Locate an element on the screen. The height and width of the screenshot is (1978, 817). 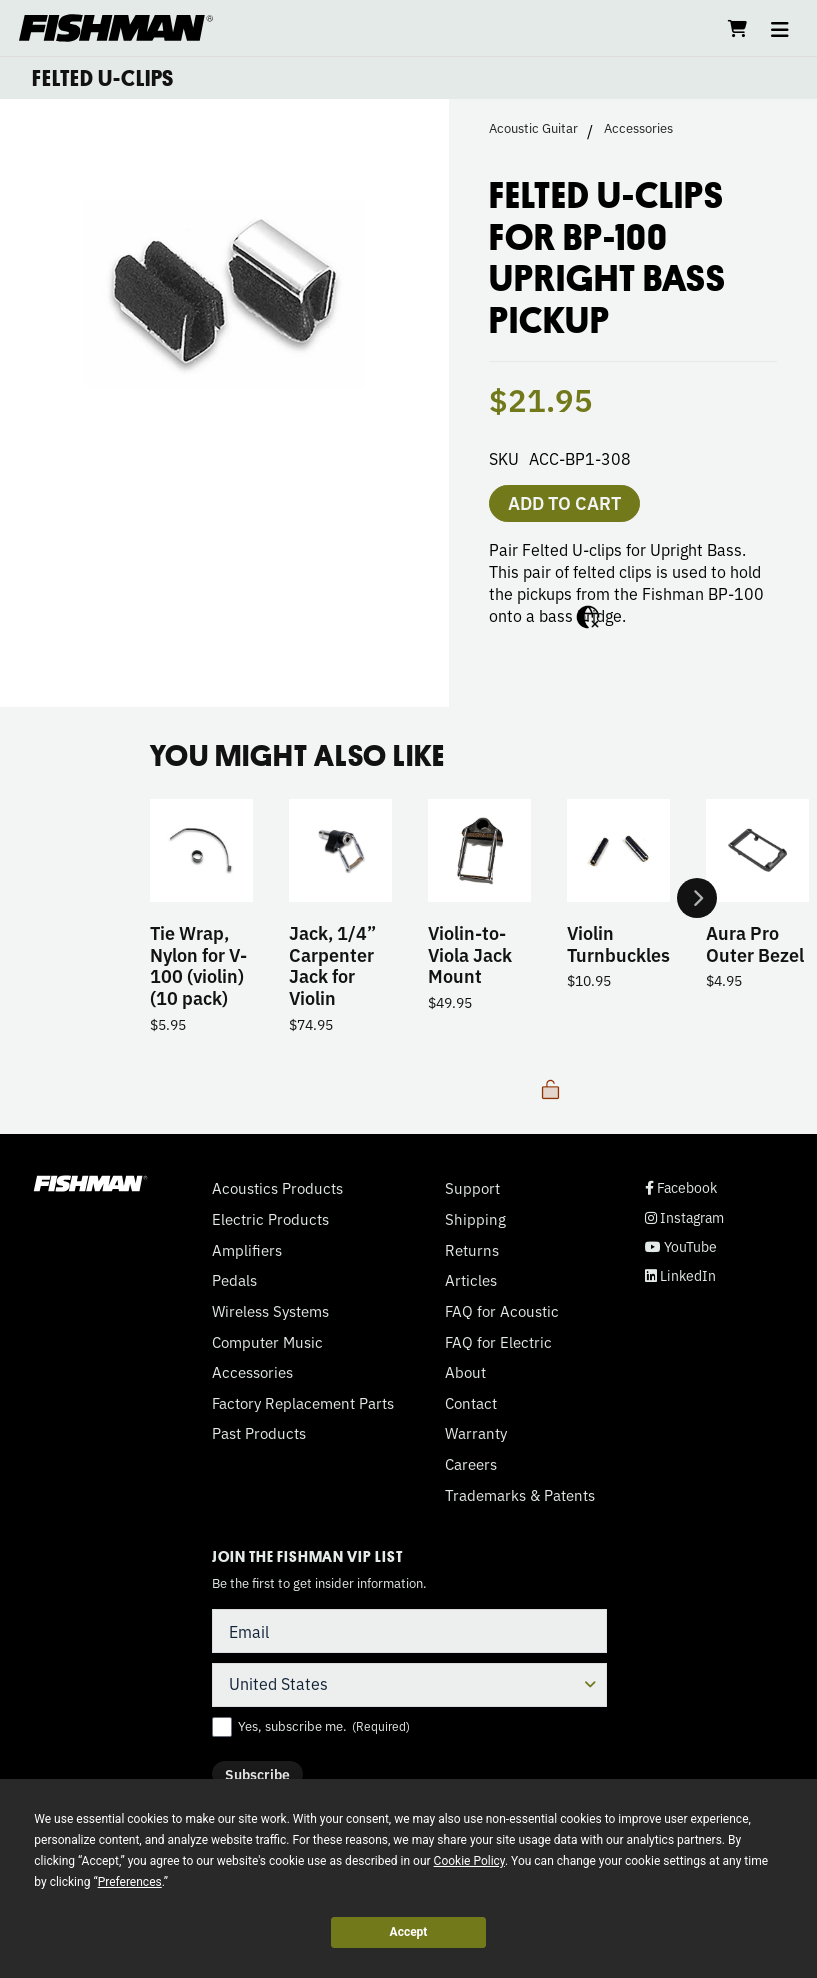
unlocked or unsecured state is located at coordinates (550, 1090).